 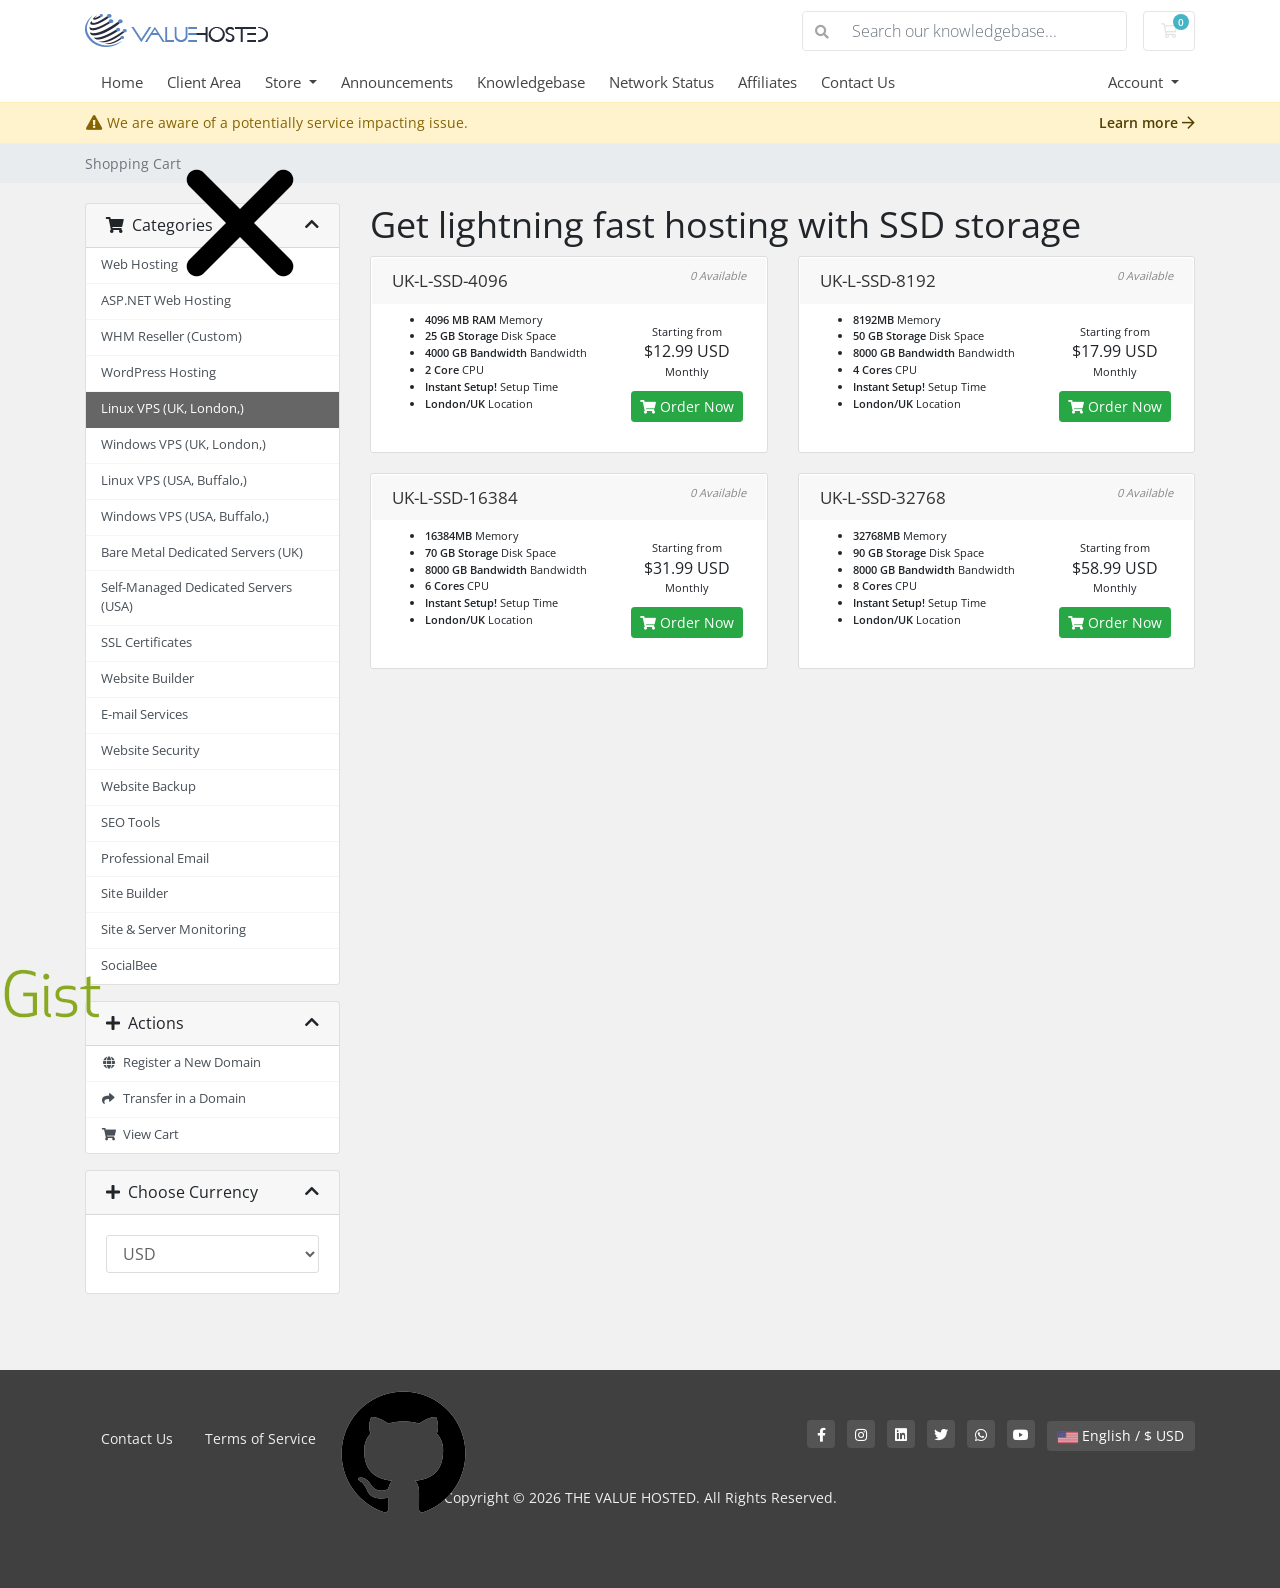 What do you see at coordinates (54, 993) in the screenshot?
I see `navigate to GitHub Gist service` at bounding box center [54, 993].